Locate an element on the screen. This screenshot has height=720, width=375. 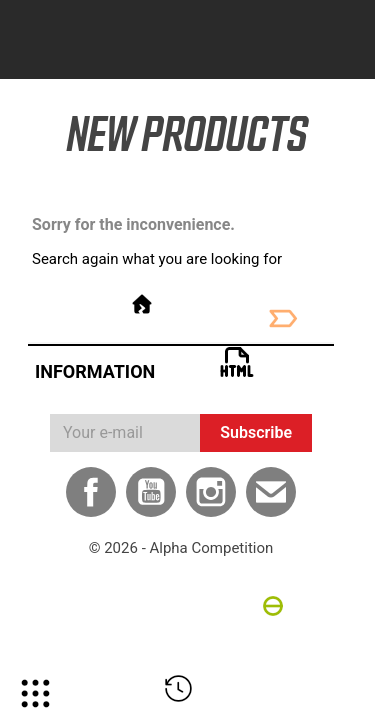
mark item as important is located at coordinates (282, 318).